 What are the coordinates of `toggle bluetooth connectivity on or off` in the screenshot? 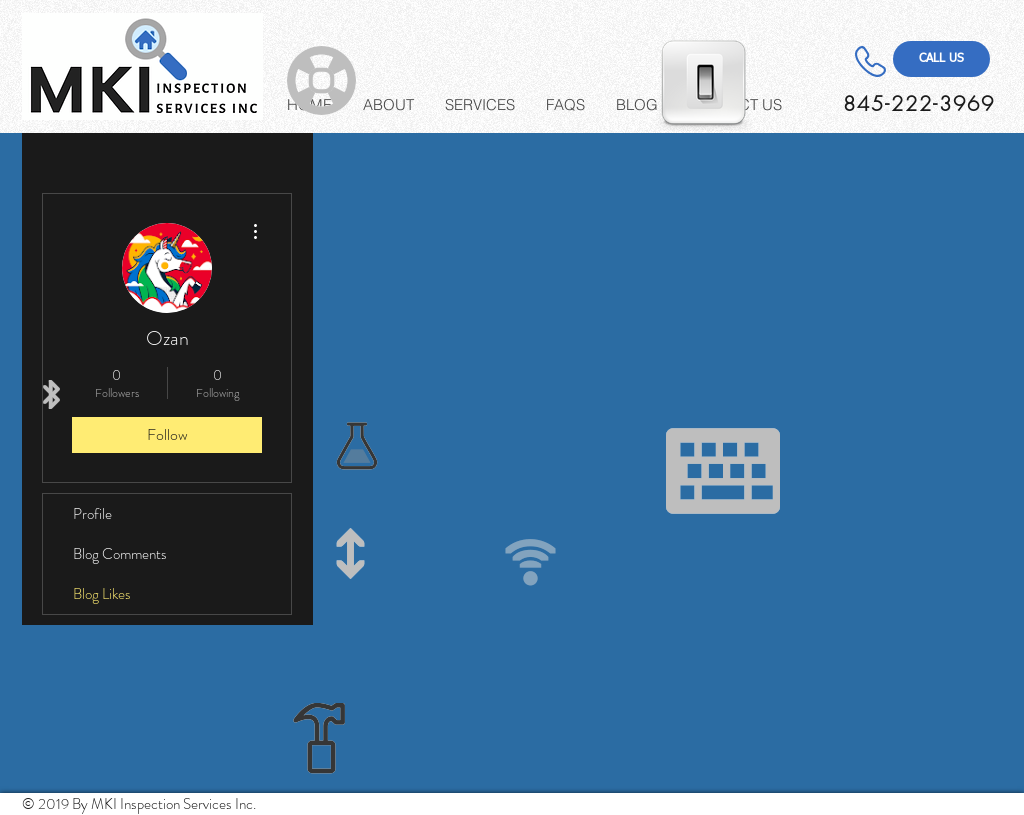 It's located at (52, 394).